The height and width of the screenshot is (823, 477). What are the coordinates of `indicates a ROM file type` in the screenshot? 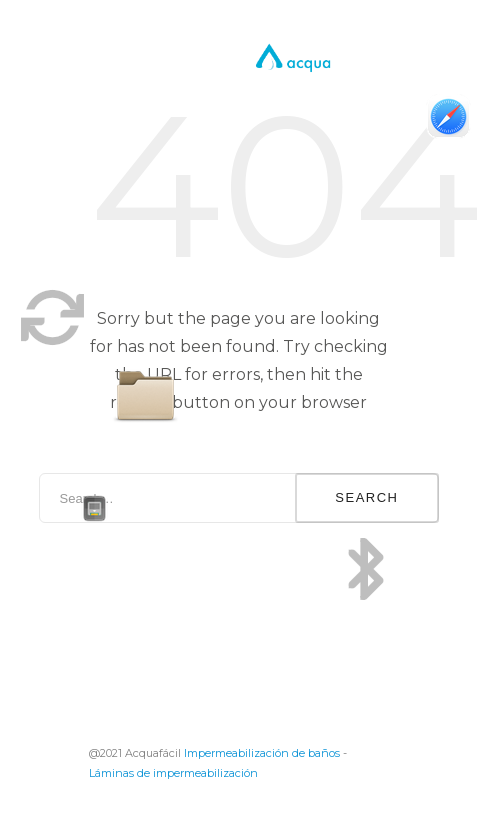 It's located at (94, 508).